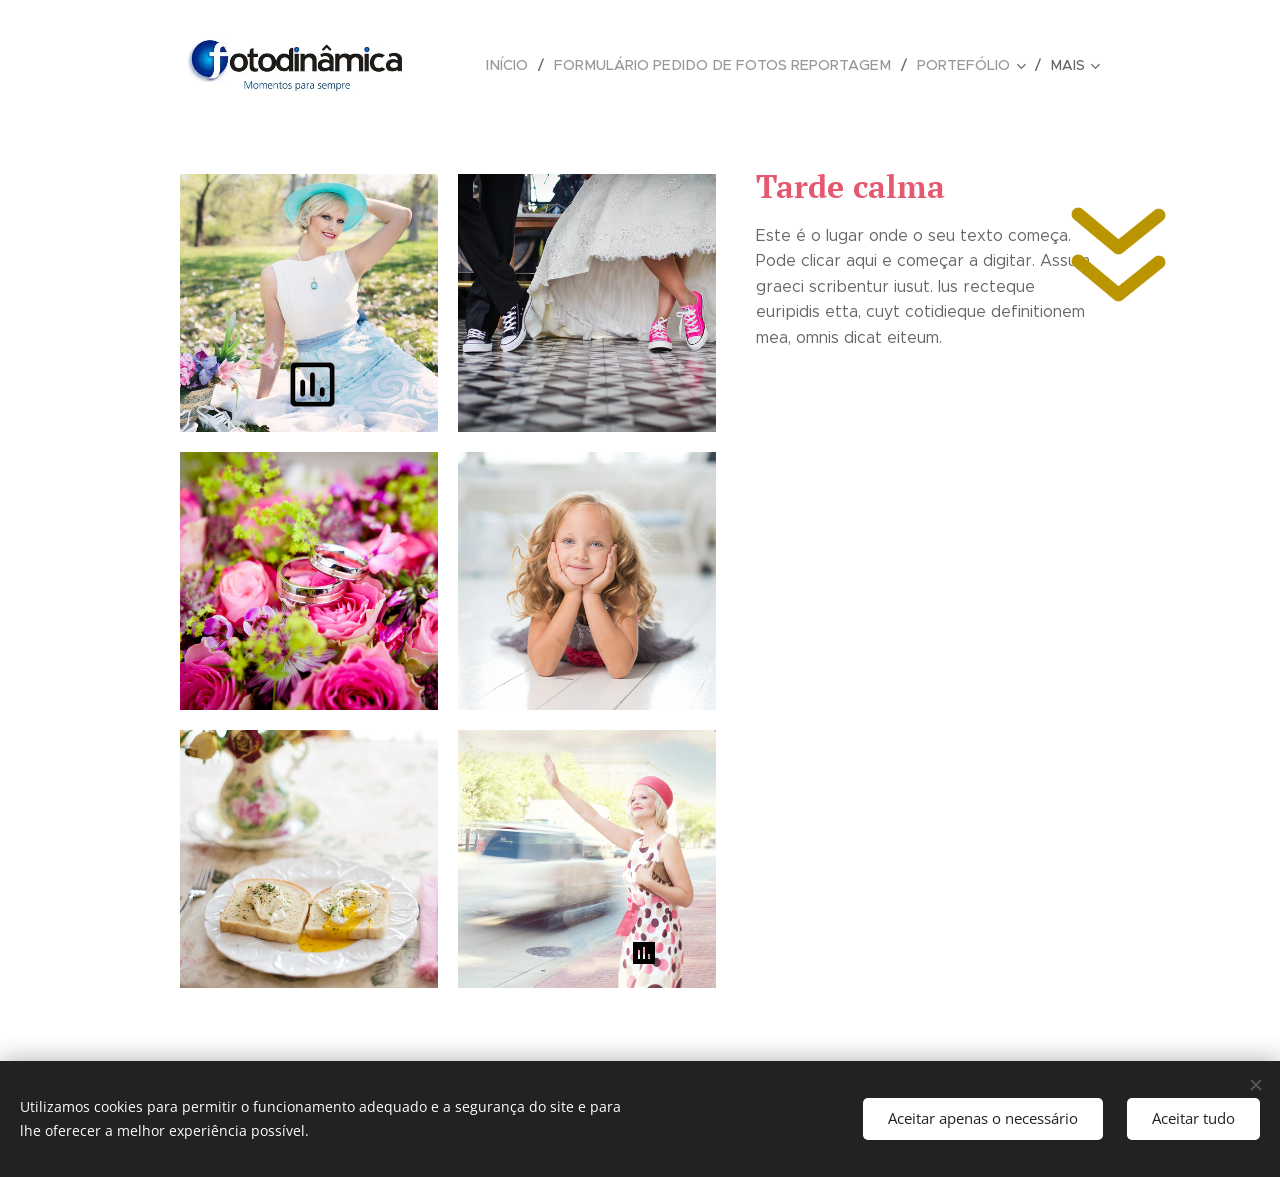 Image resolution: width=1280 pixels, height=1177 pixels. What do you see at coordinates (644, 953) in the screenshot?
I see `view analytics or performance reports` at bounding box center [644, 953].